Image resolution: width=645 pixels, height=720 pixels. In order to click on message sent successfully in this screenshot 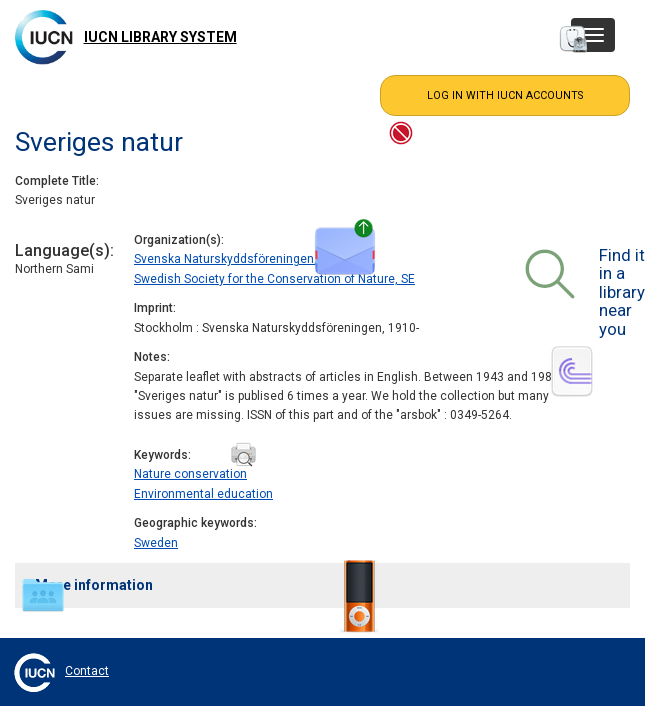, I will do `click(345, 251)`.